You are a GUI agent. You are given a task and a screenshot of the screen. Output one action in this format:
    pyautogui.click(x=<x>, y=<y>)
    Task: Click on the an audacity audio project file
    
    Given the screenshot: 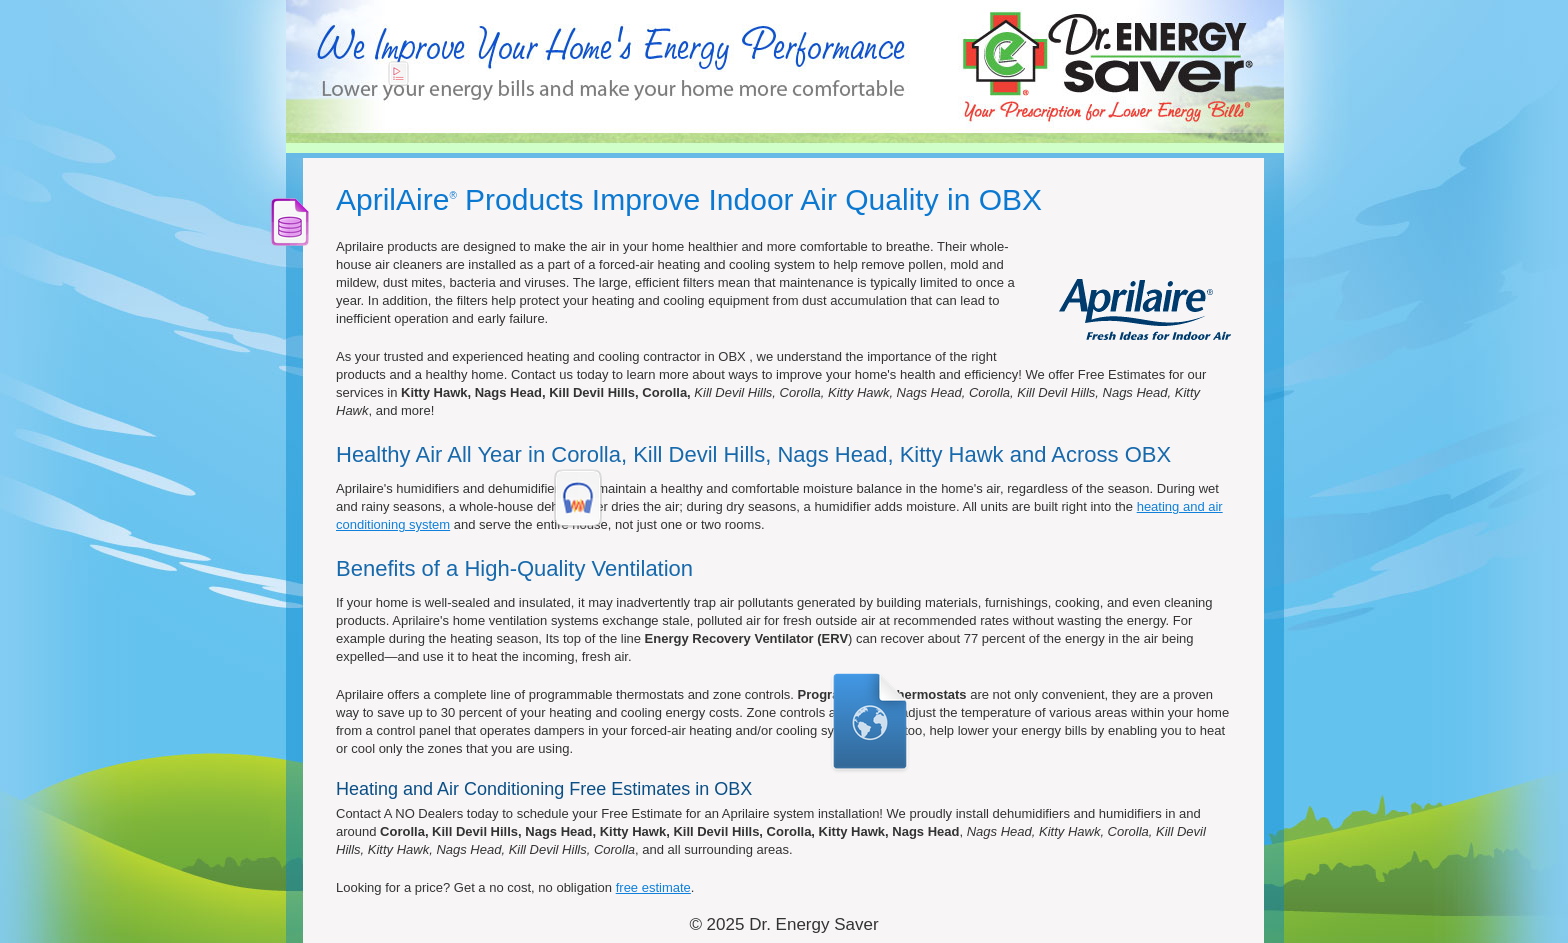 What is the action you would take?
    pyautogui.click(x=578, y=498)
    